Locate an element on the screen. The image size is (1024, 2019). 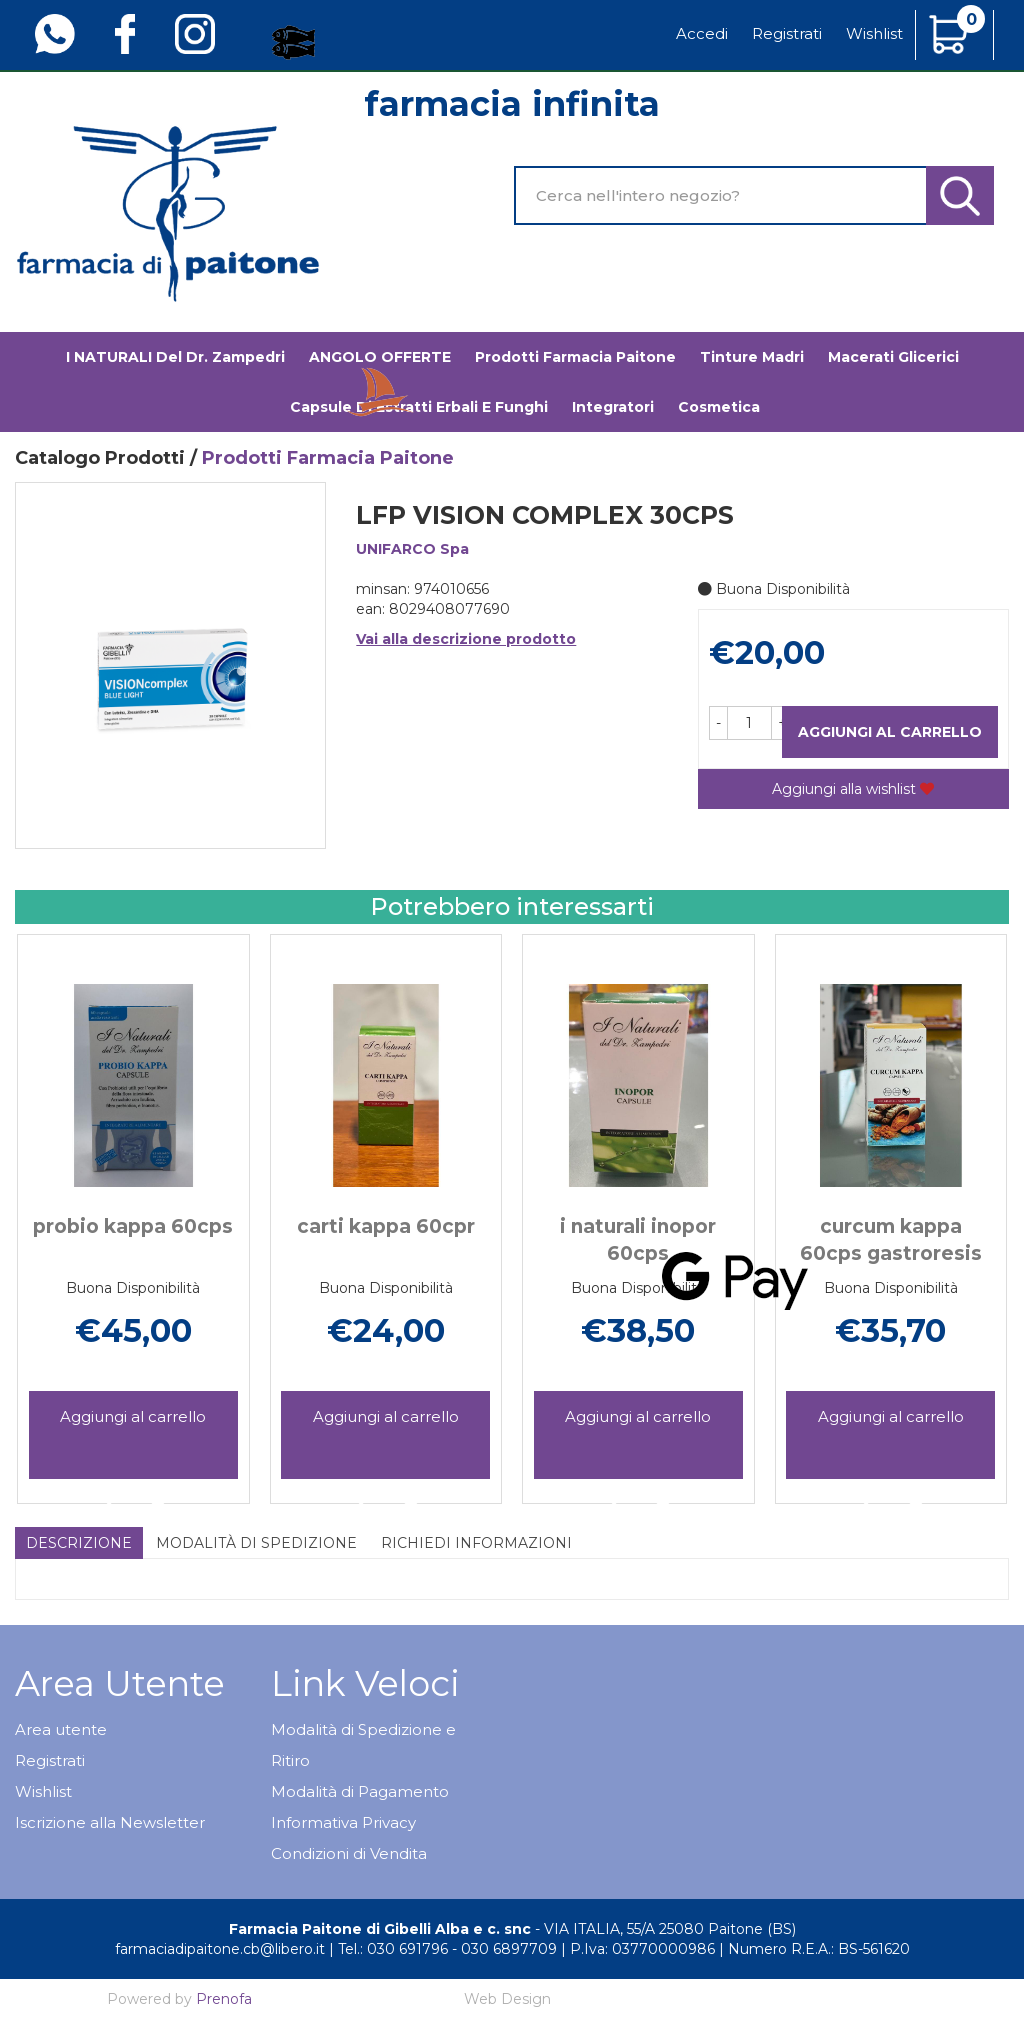
open glitch app or website is located at coordinates (293, 42).